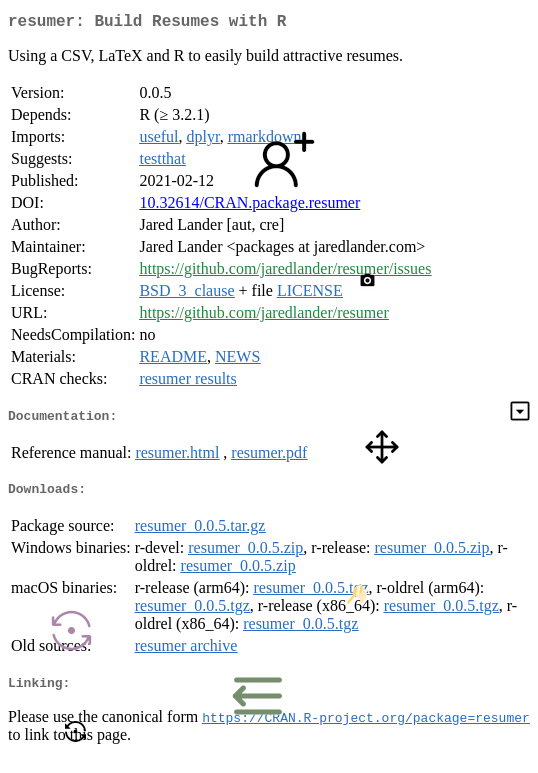  What do you see at coordinates (357, 594) in the screenshot?
I see `discord golden bug hunter badge indicating elite bug reporter status` at bounding box center [357, 594].